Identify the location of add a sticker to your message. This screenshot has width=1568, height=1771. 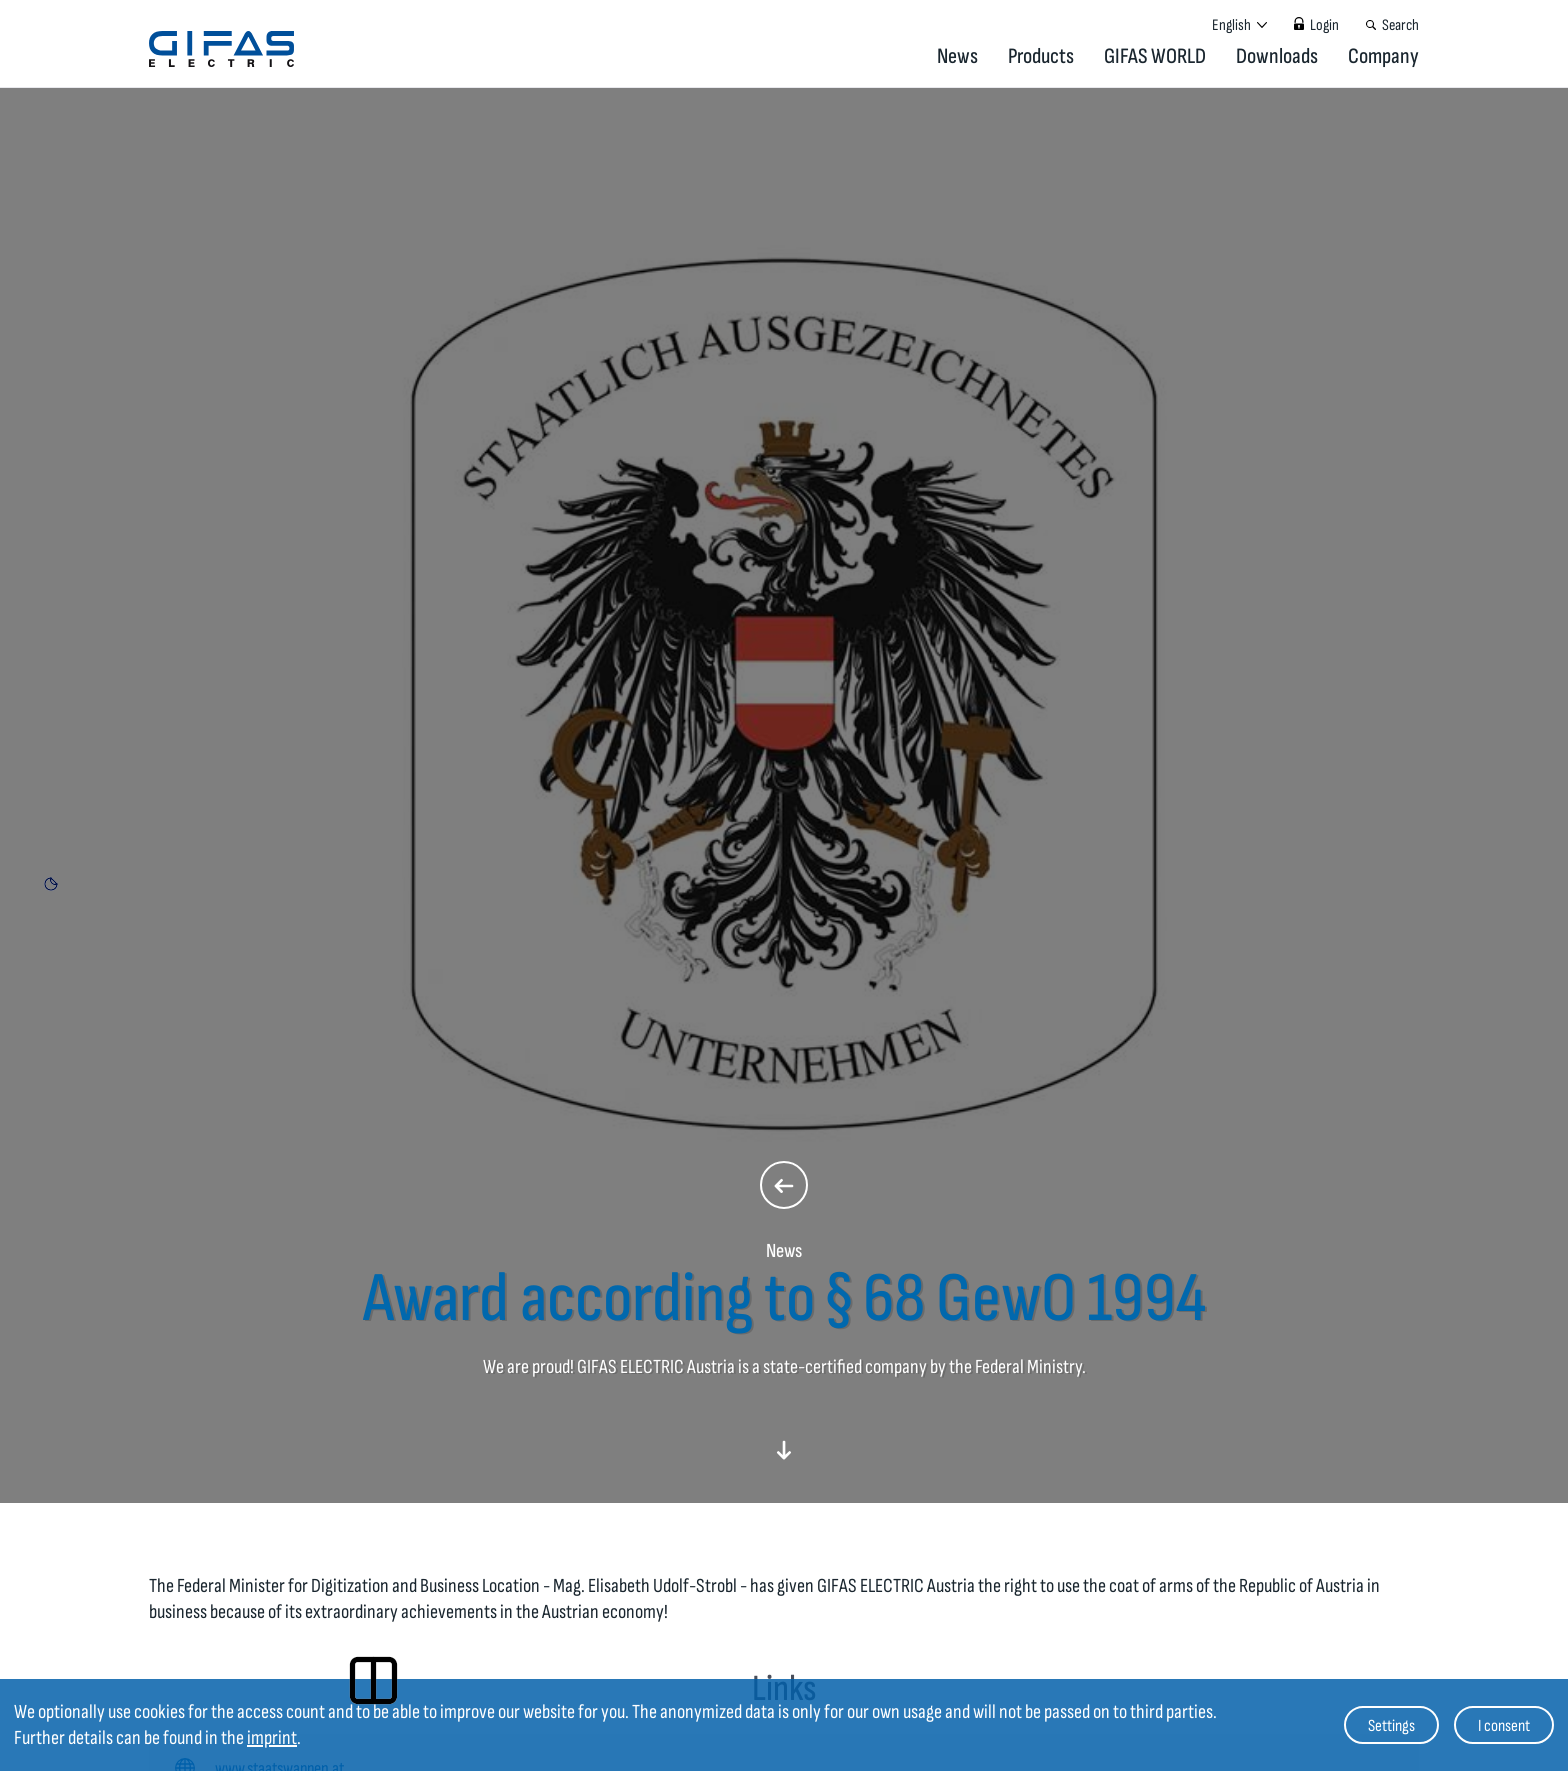
(51, 884).